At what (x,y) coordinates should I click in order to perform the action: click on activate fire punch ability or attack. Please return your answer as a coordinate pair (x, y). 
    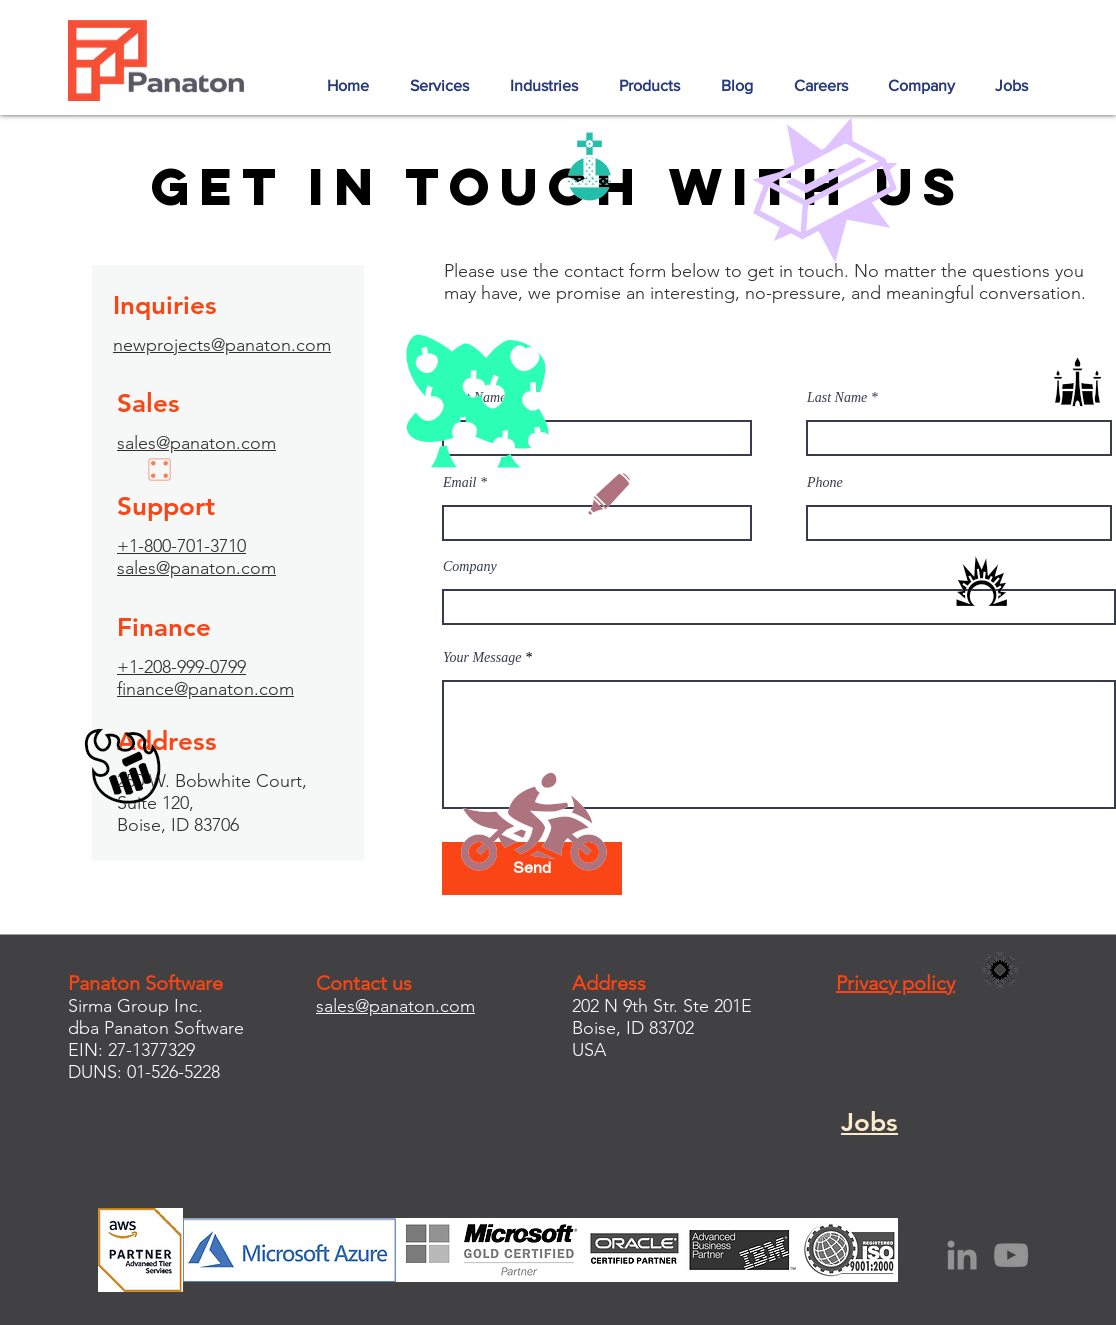
    Looking at the image, I should click on (122, 766).